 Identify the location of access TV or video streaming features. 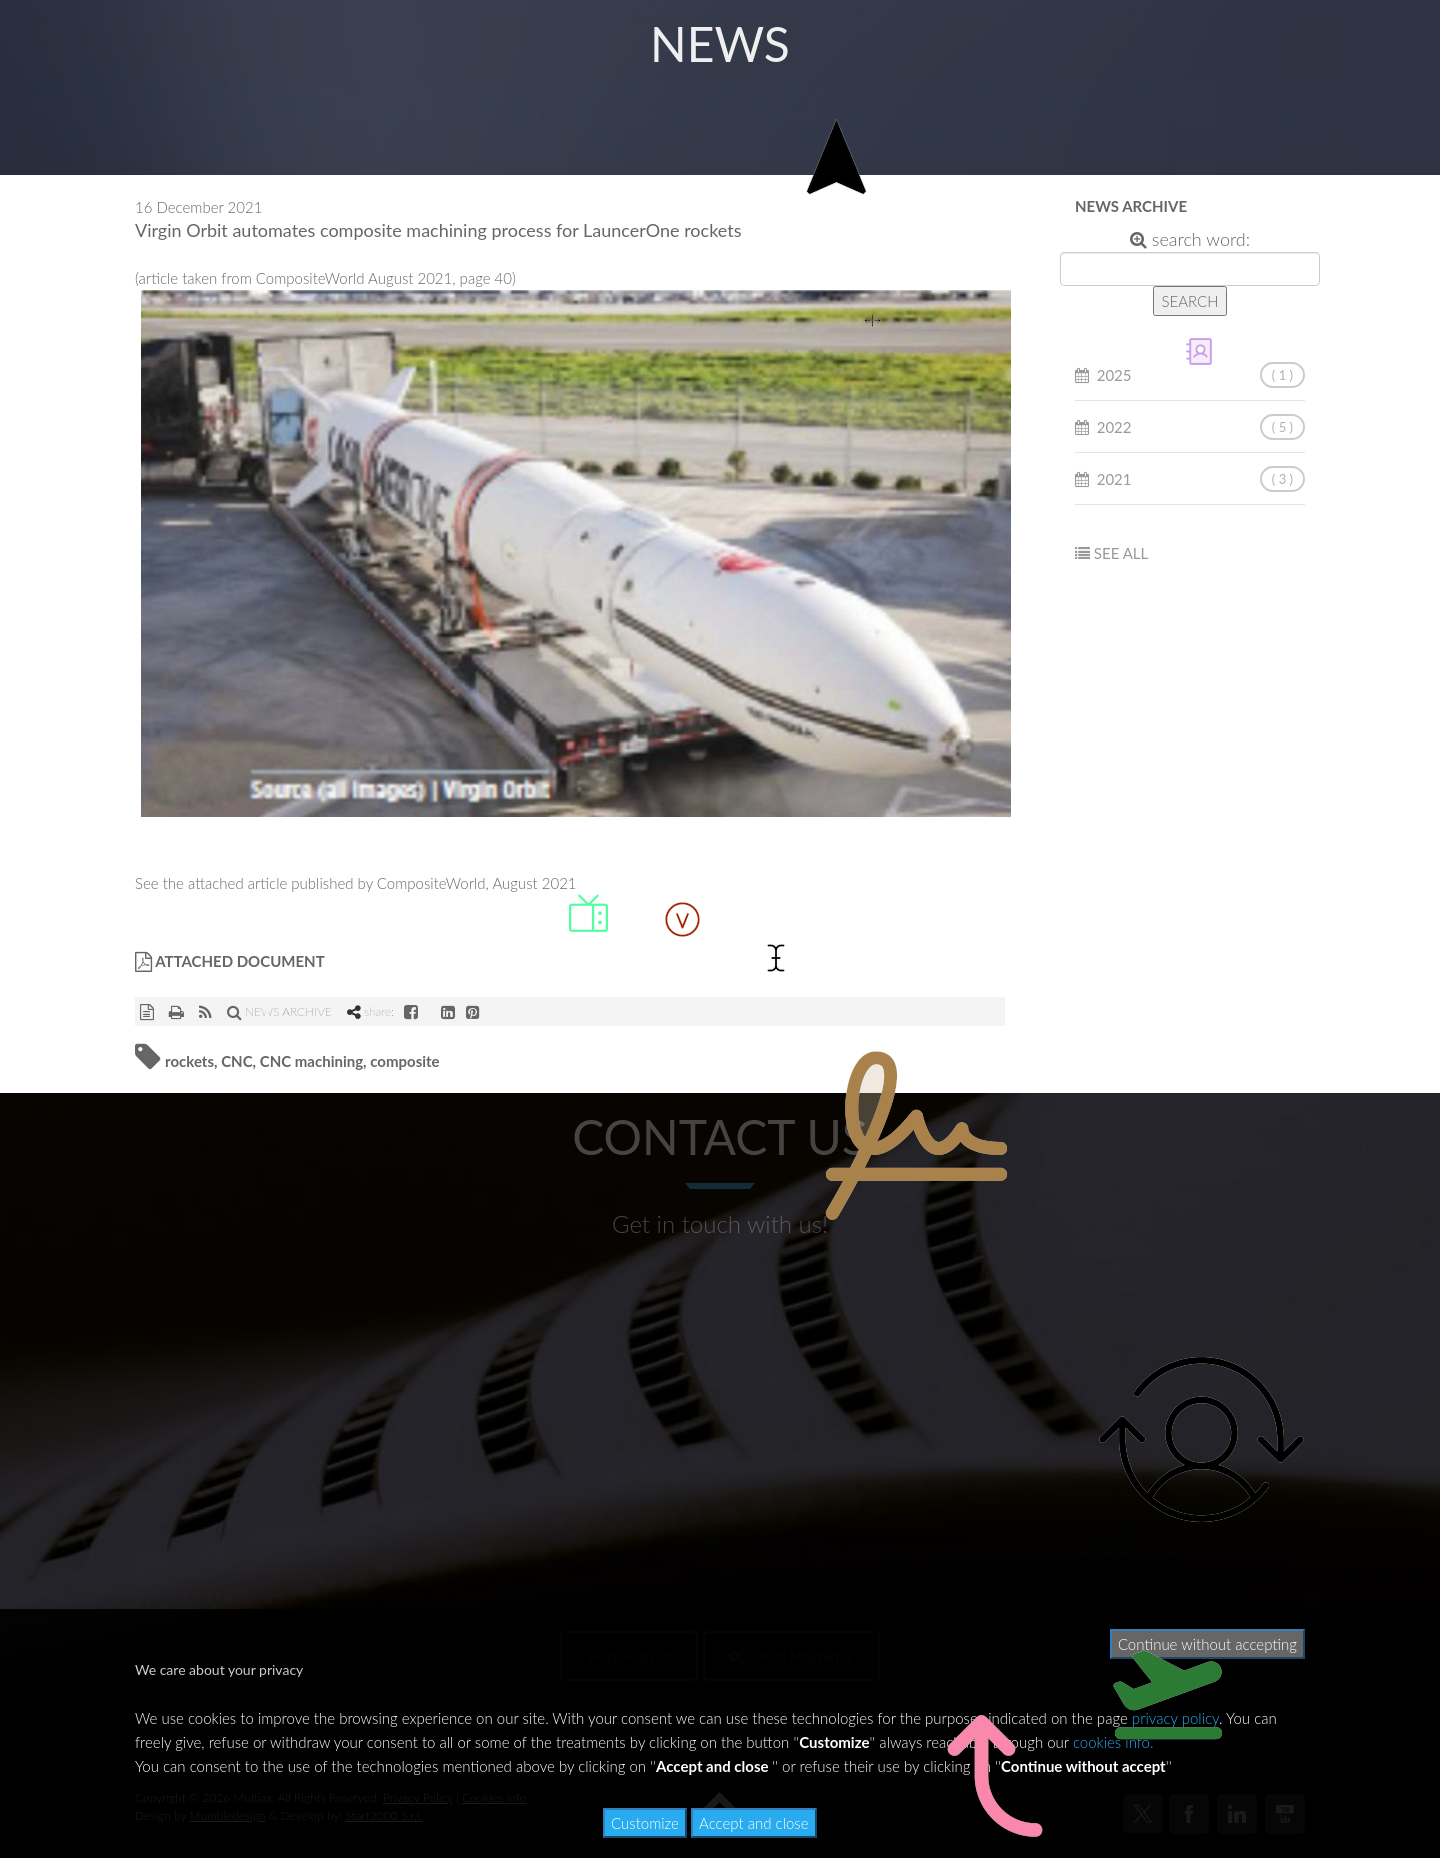
(588, 915).